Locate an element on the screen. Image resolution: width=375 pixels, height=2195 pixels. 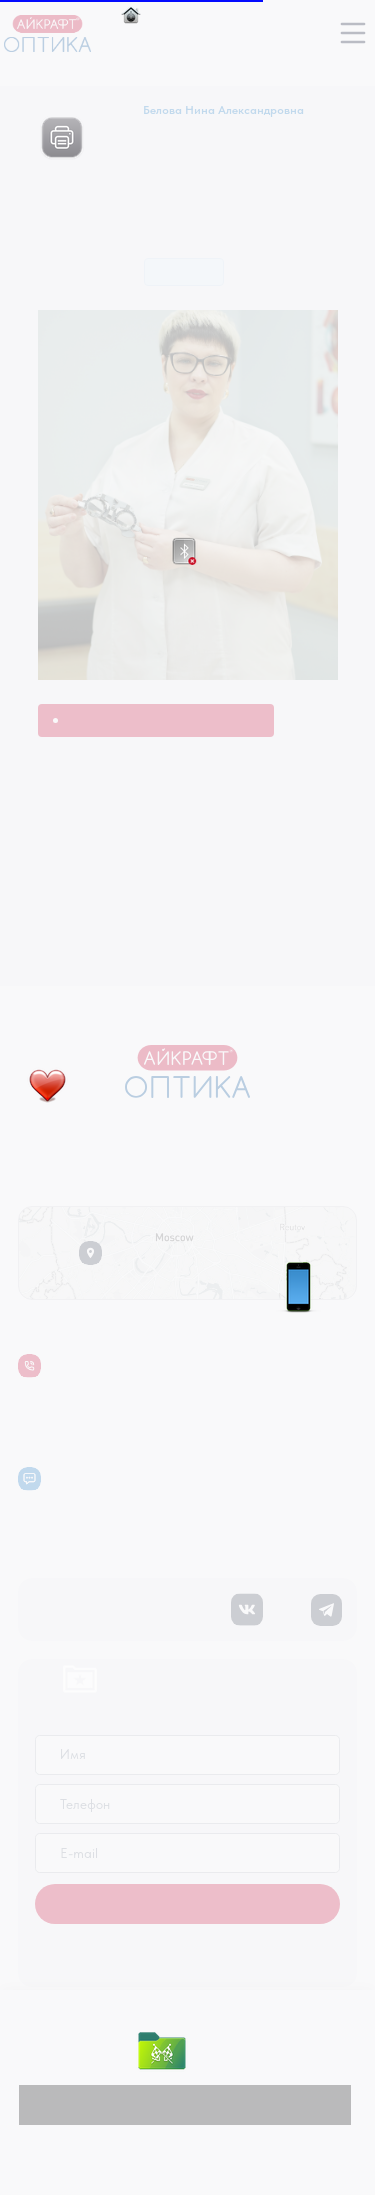
open game jolt downloads folder is located at coordinates (162, 2052).